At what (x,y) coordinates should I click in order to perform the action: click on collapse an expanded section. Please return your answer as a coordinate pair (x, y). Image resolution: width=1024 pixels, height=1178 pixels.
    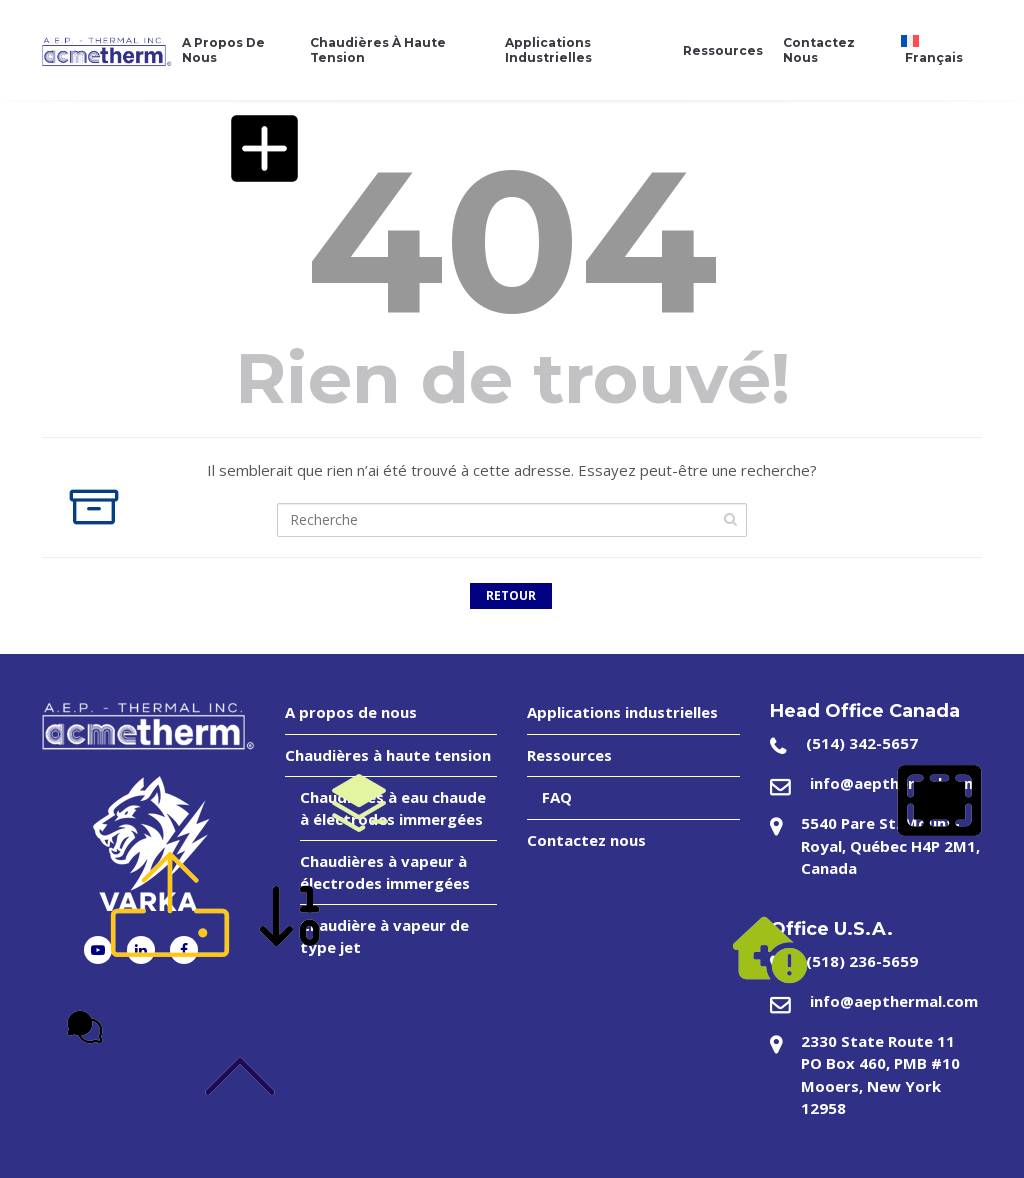
    Looking at the image, I should click on (240, 1096).